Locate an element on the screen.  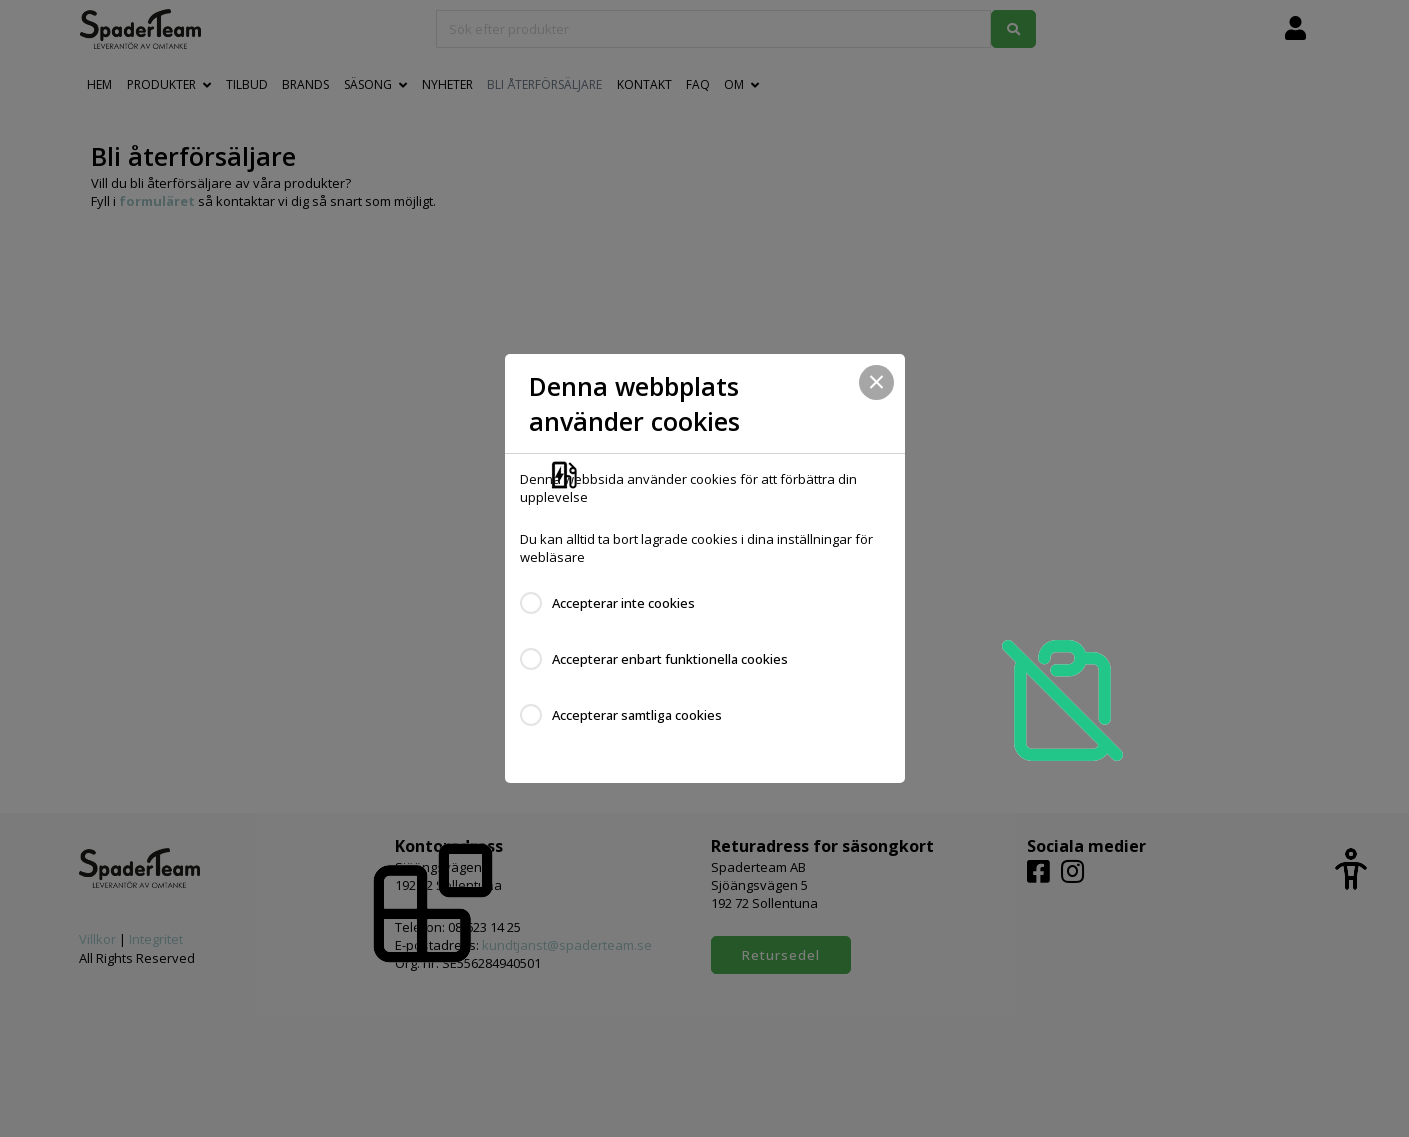
view male user profile is located at coordinates (1351, 870).